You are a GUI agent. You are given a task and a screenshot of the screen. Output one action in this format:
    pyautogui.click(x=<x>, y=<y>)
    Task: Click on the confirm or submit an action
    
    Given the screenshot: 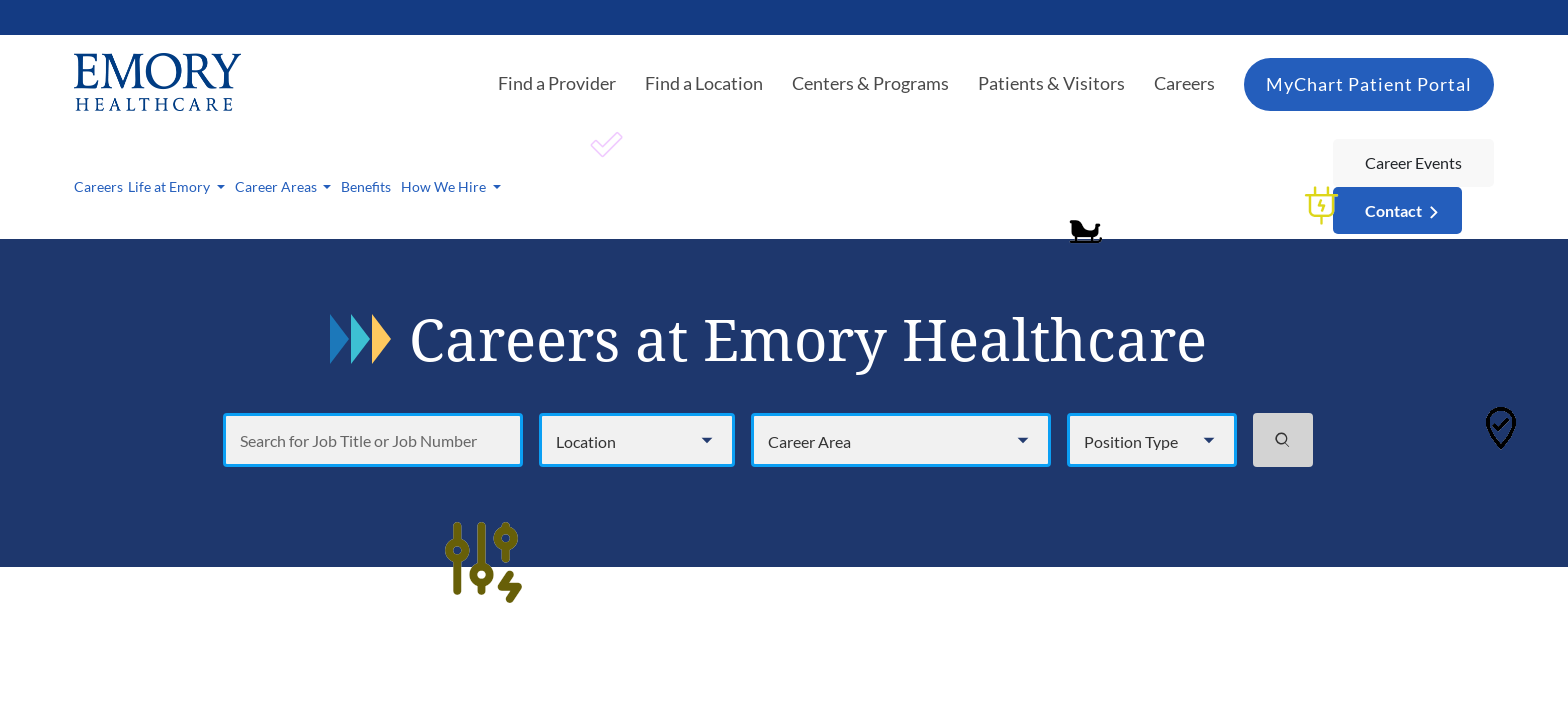 What is the action you would take?
    pyautogui.click(x=606, y=144)
    